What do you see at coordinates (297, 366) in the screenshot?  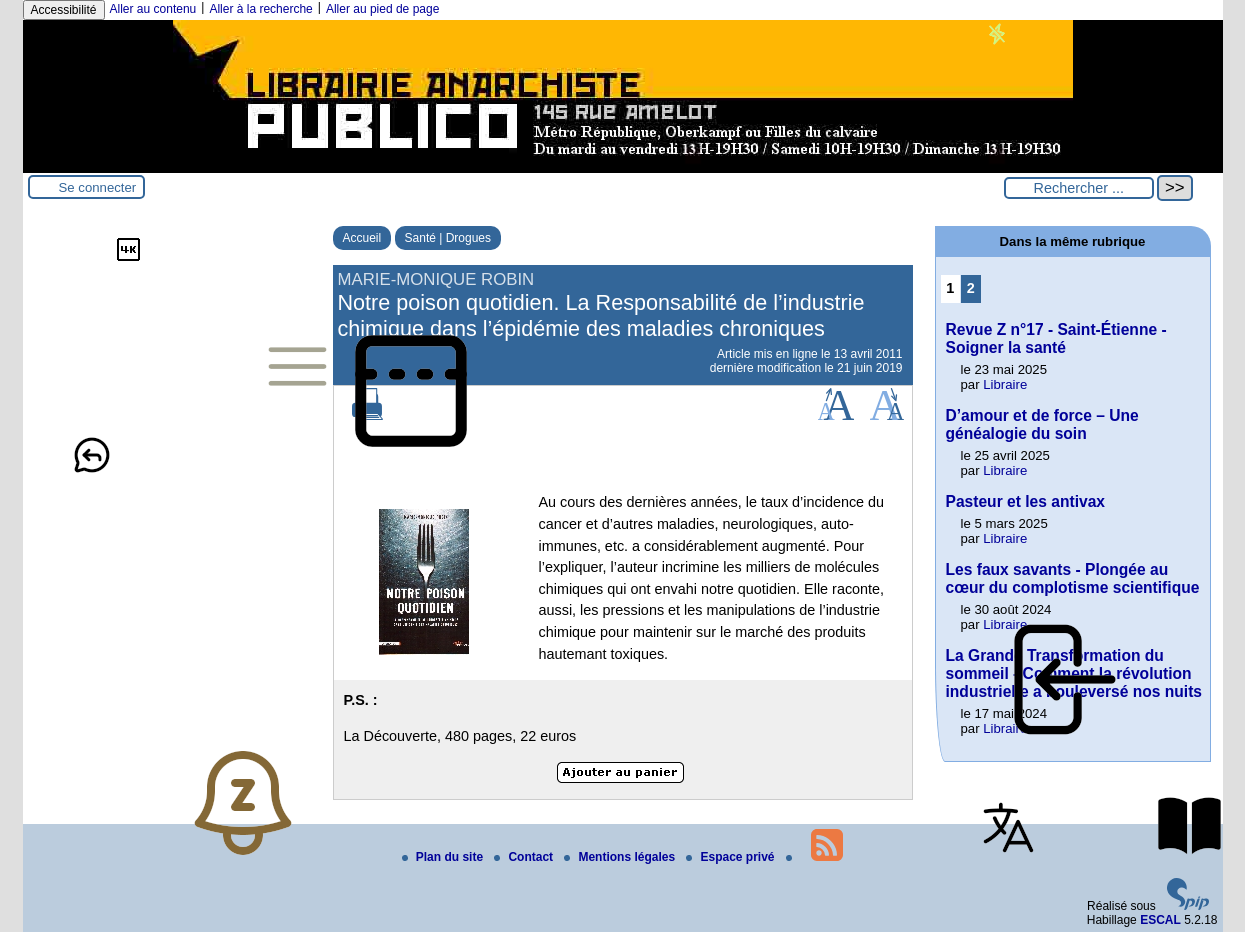 I see `open navigation menu` at bounding box center [297, 366].